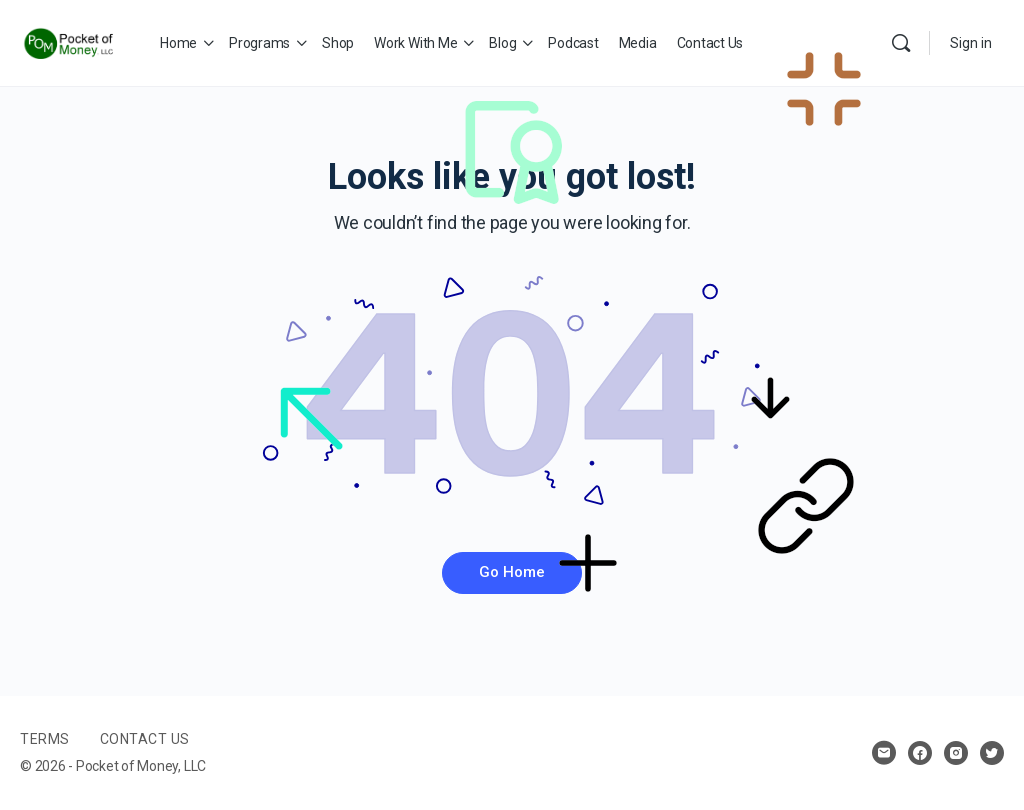  I want to click on view certified or licensed file, so click(510, 152).